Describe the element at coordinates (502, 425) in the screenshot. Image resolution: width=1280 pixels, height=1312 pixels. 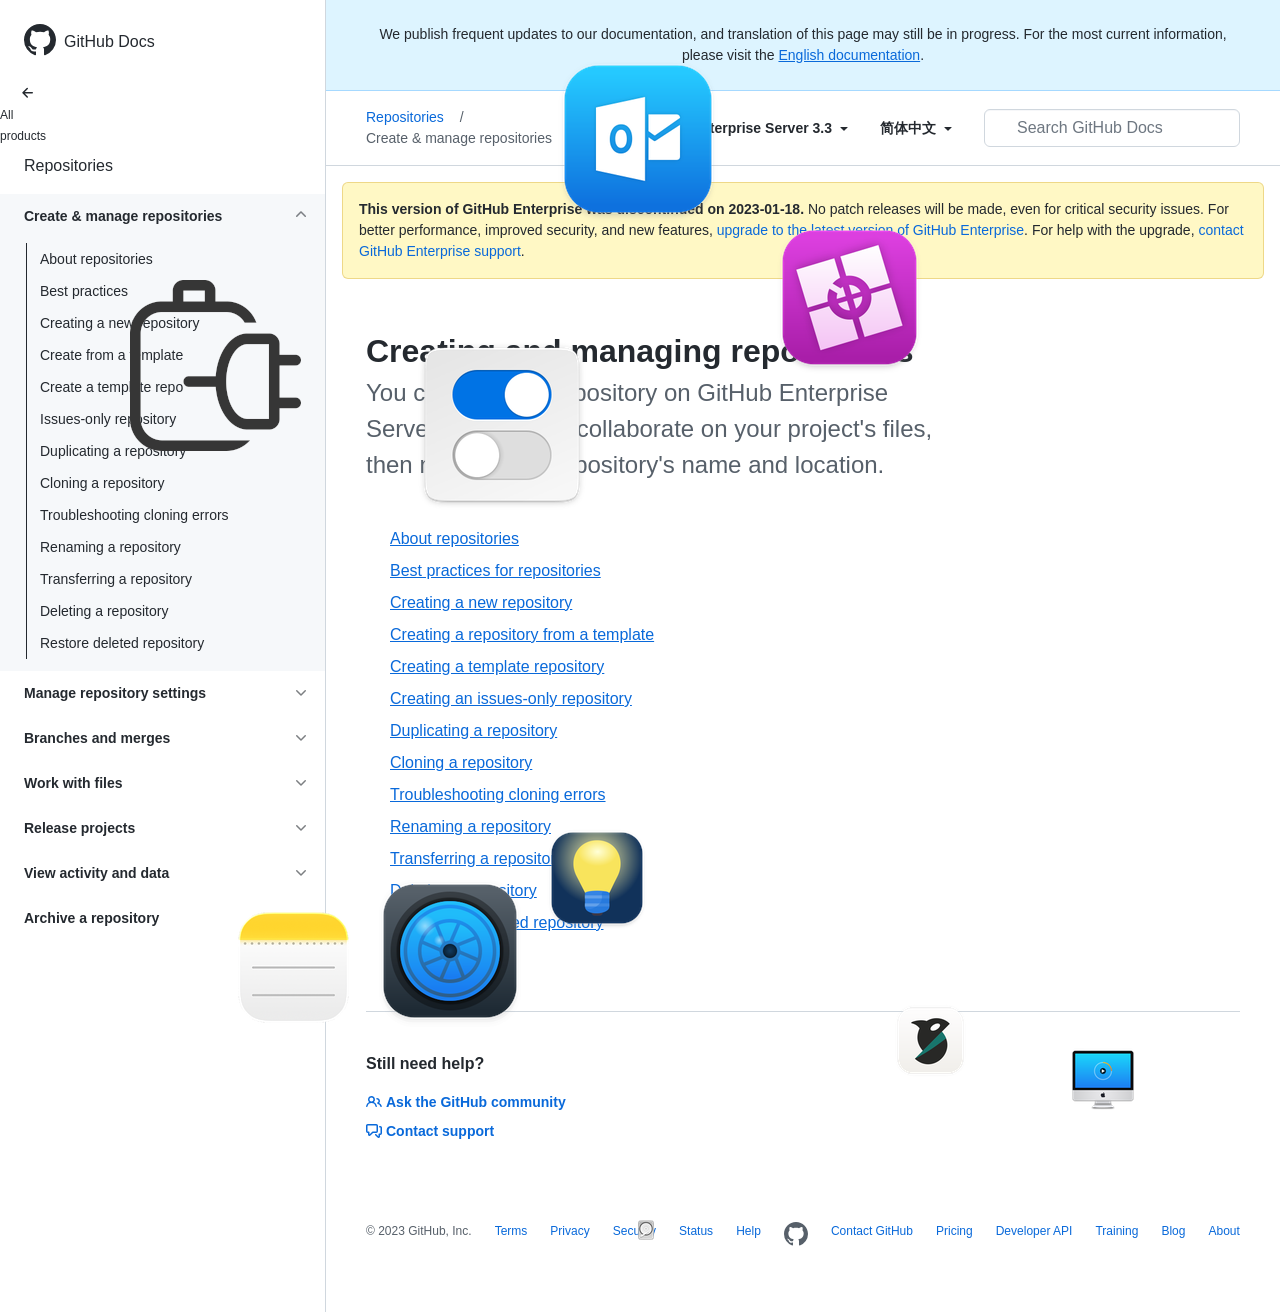
I see `open system tweaks or settings customization` at that location.